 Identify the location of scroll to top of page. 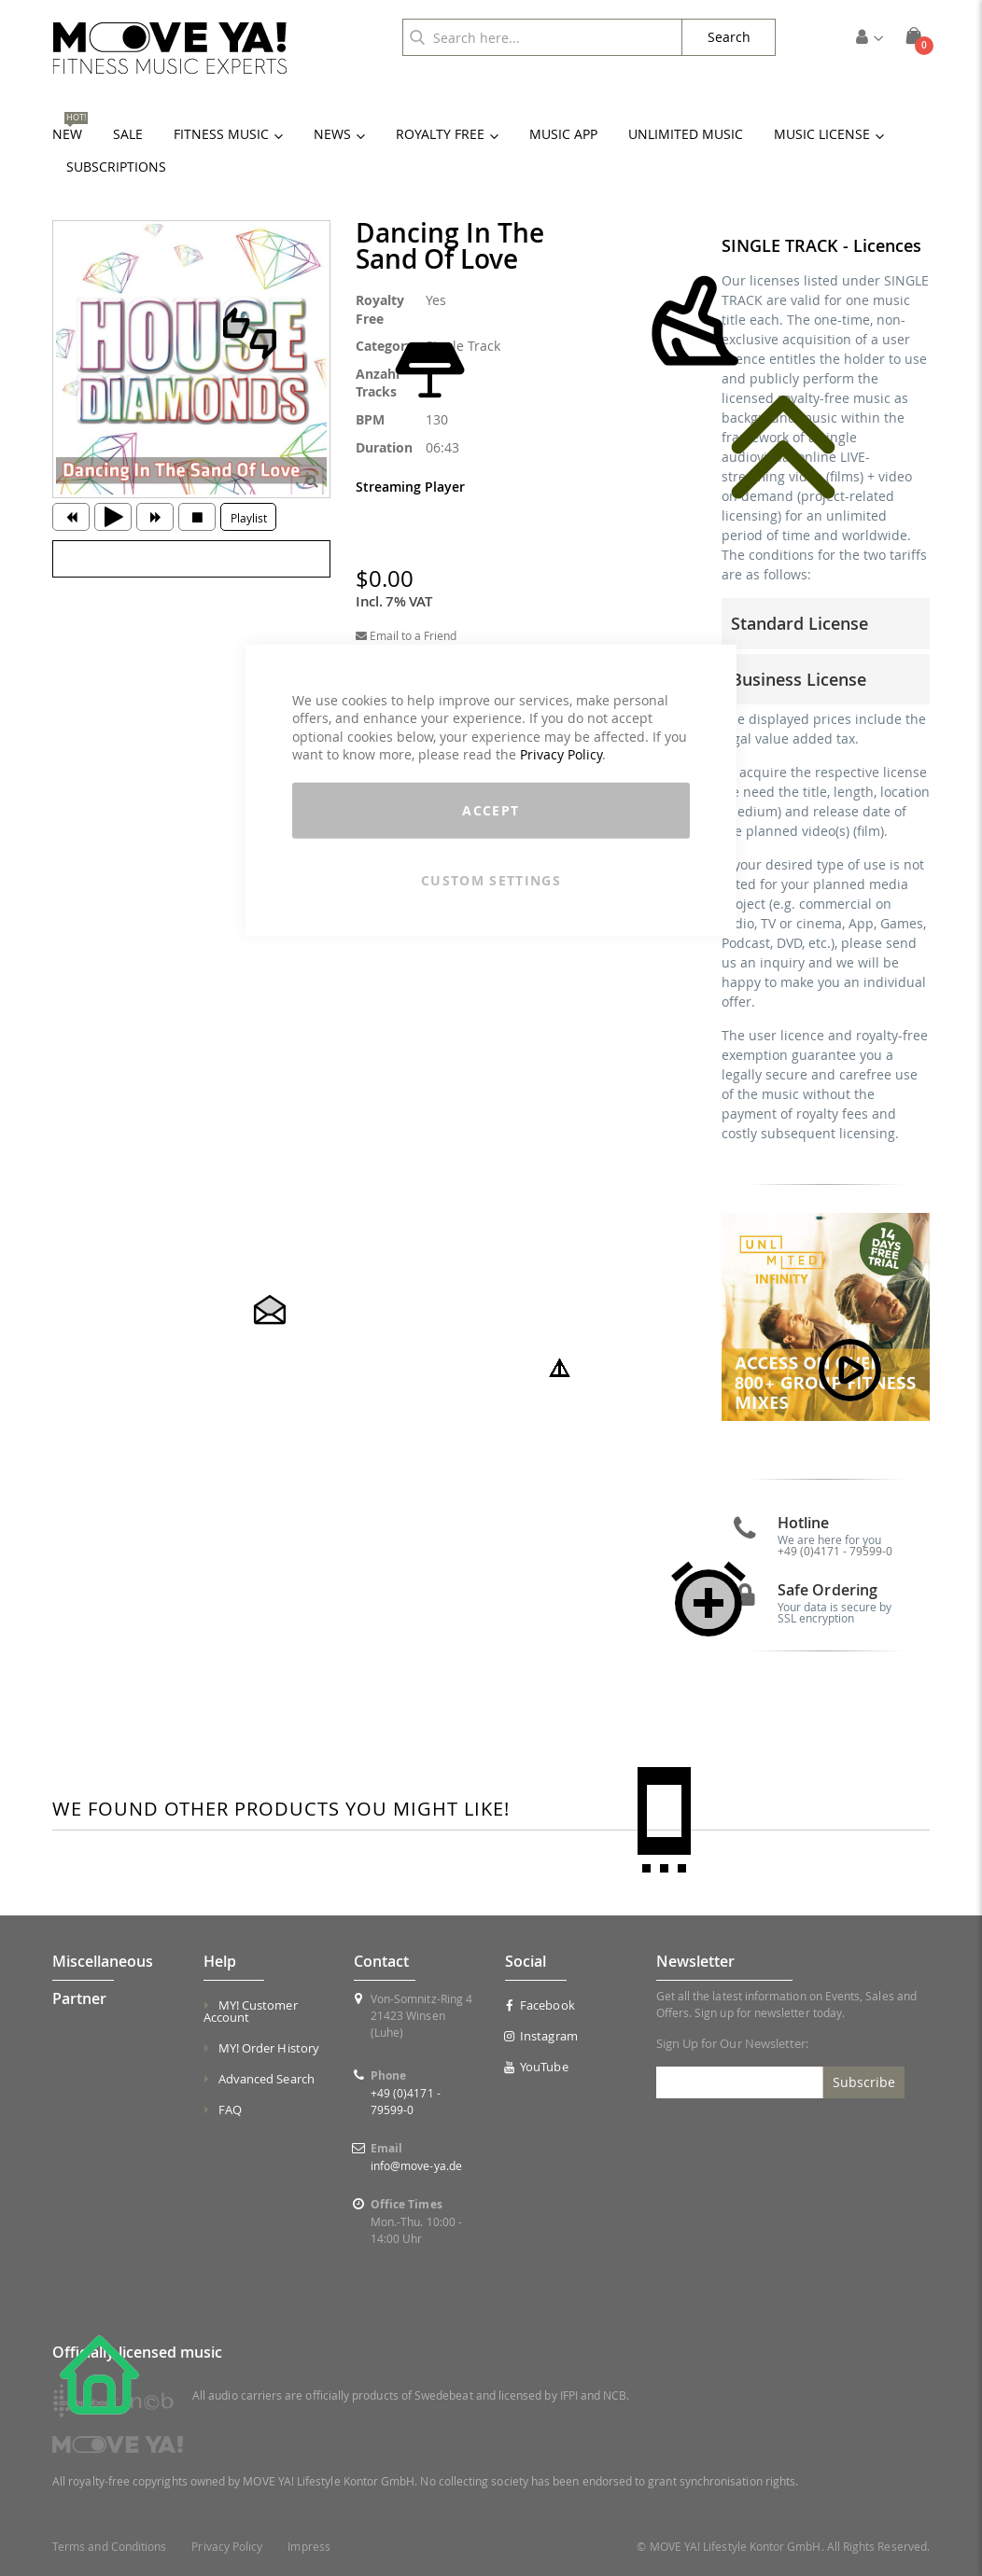
(783, 452).